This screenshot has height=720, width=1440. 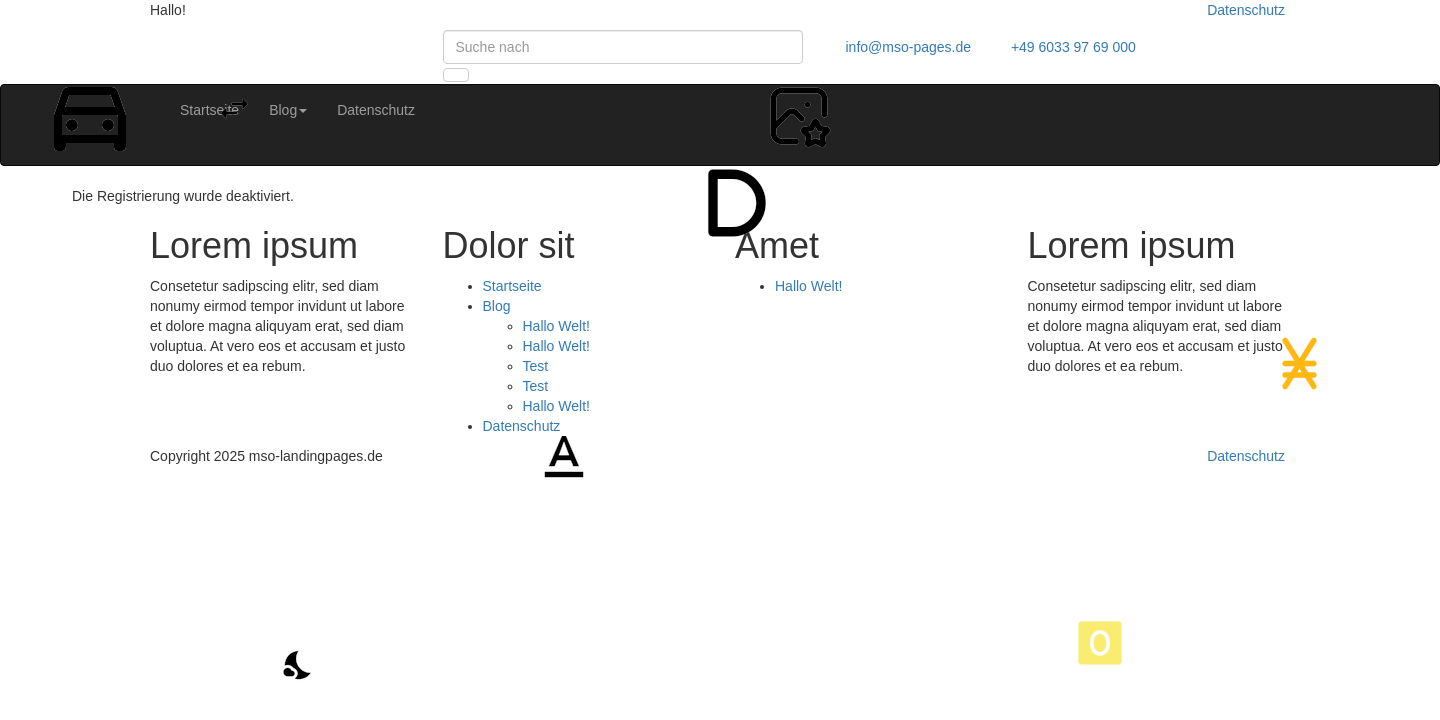 What do you see at coordinates (234, 108) in the screenshot?
I see `swap or exchange items` at bounding box center [234, 108].